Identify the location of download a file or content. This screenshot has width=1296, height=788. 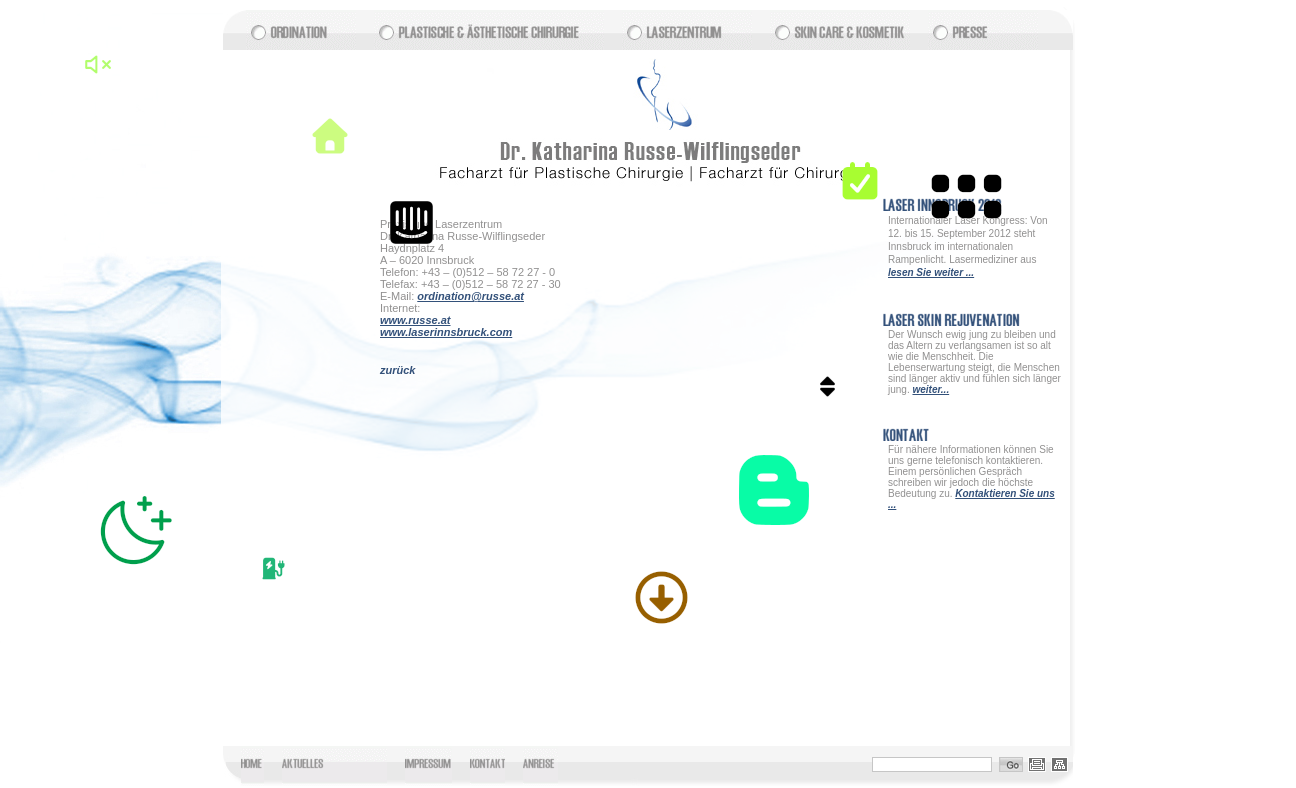
(661, 597).